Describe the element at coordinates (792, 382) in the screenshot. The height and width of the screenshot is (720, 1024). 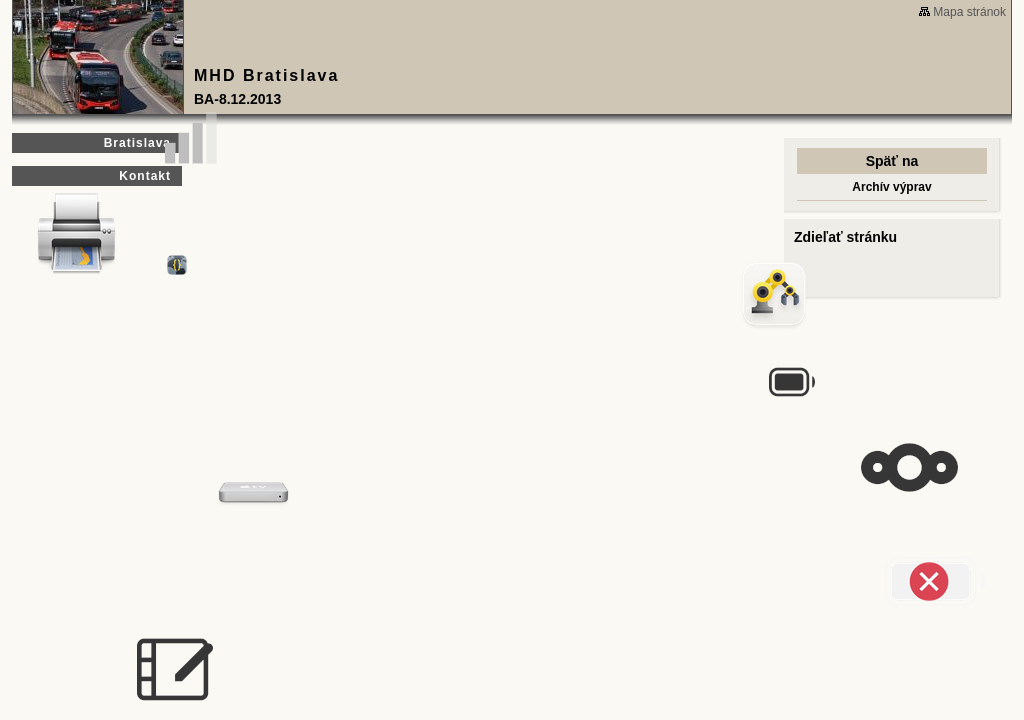
I see `indicates current battery level` at that location.